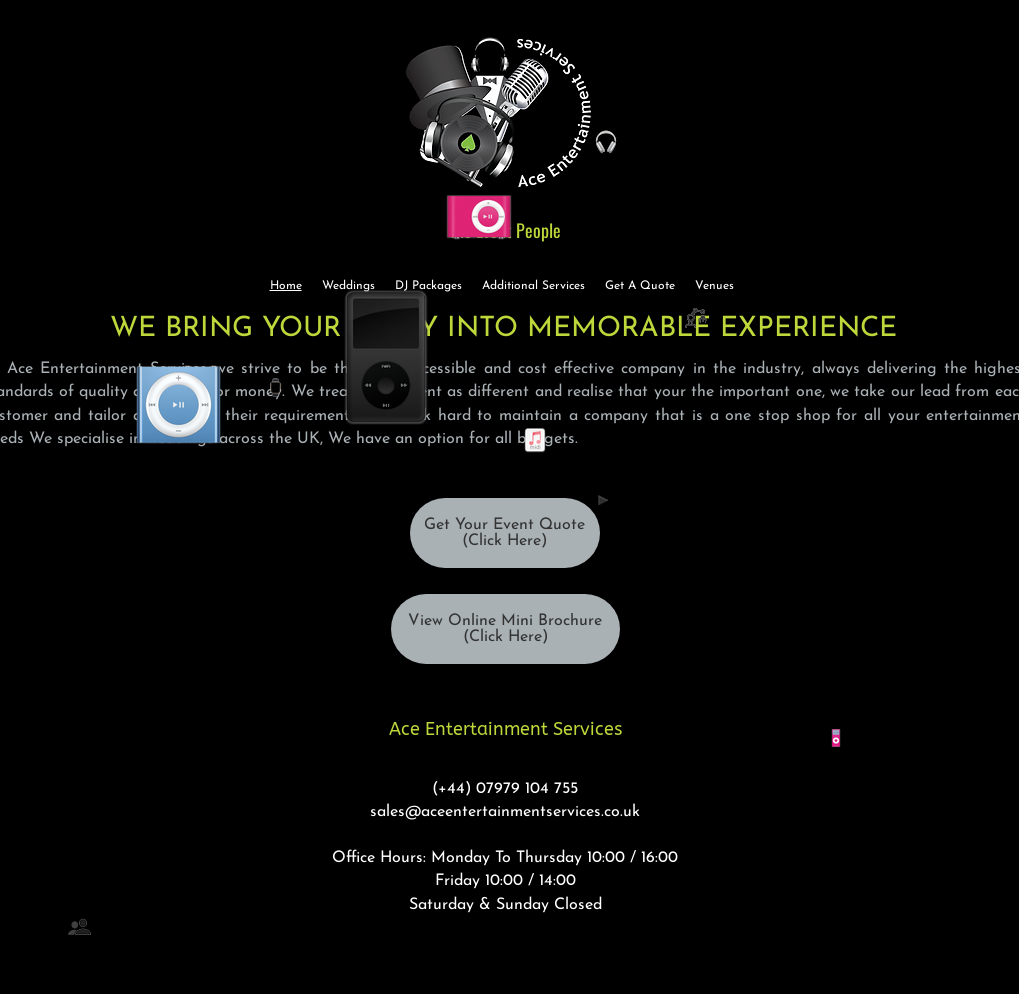  What do you see at coordinates (836, 738) in the screenshot?
I see `iPod nano device in pink` at bounding box center [836, 738].